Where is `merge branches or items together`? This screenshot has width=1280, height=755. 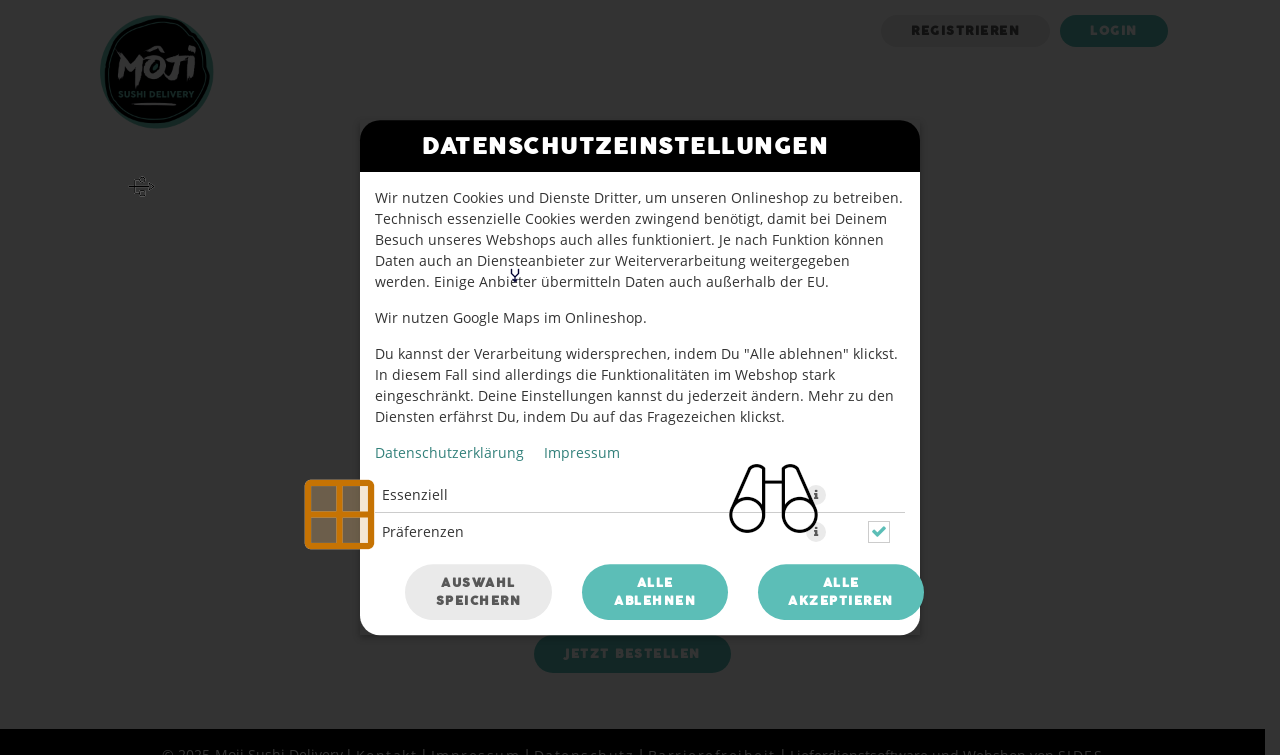 merge branches or items together is located at coordinates (515, 275).